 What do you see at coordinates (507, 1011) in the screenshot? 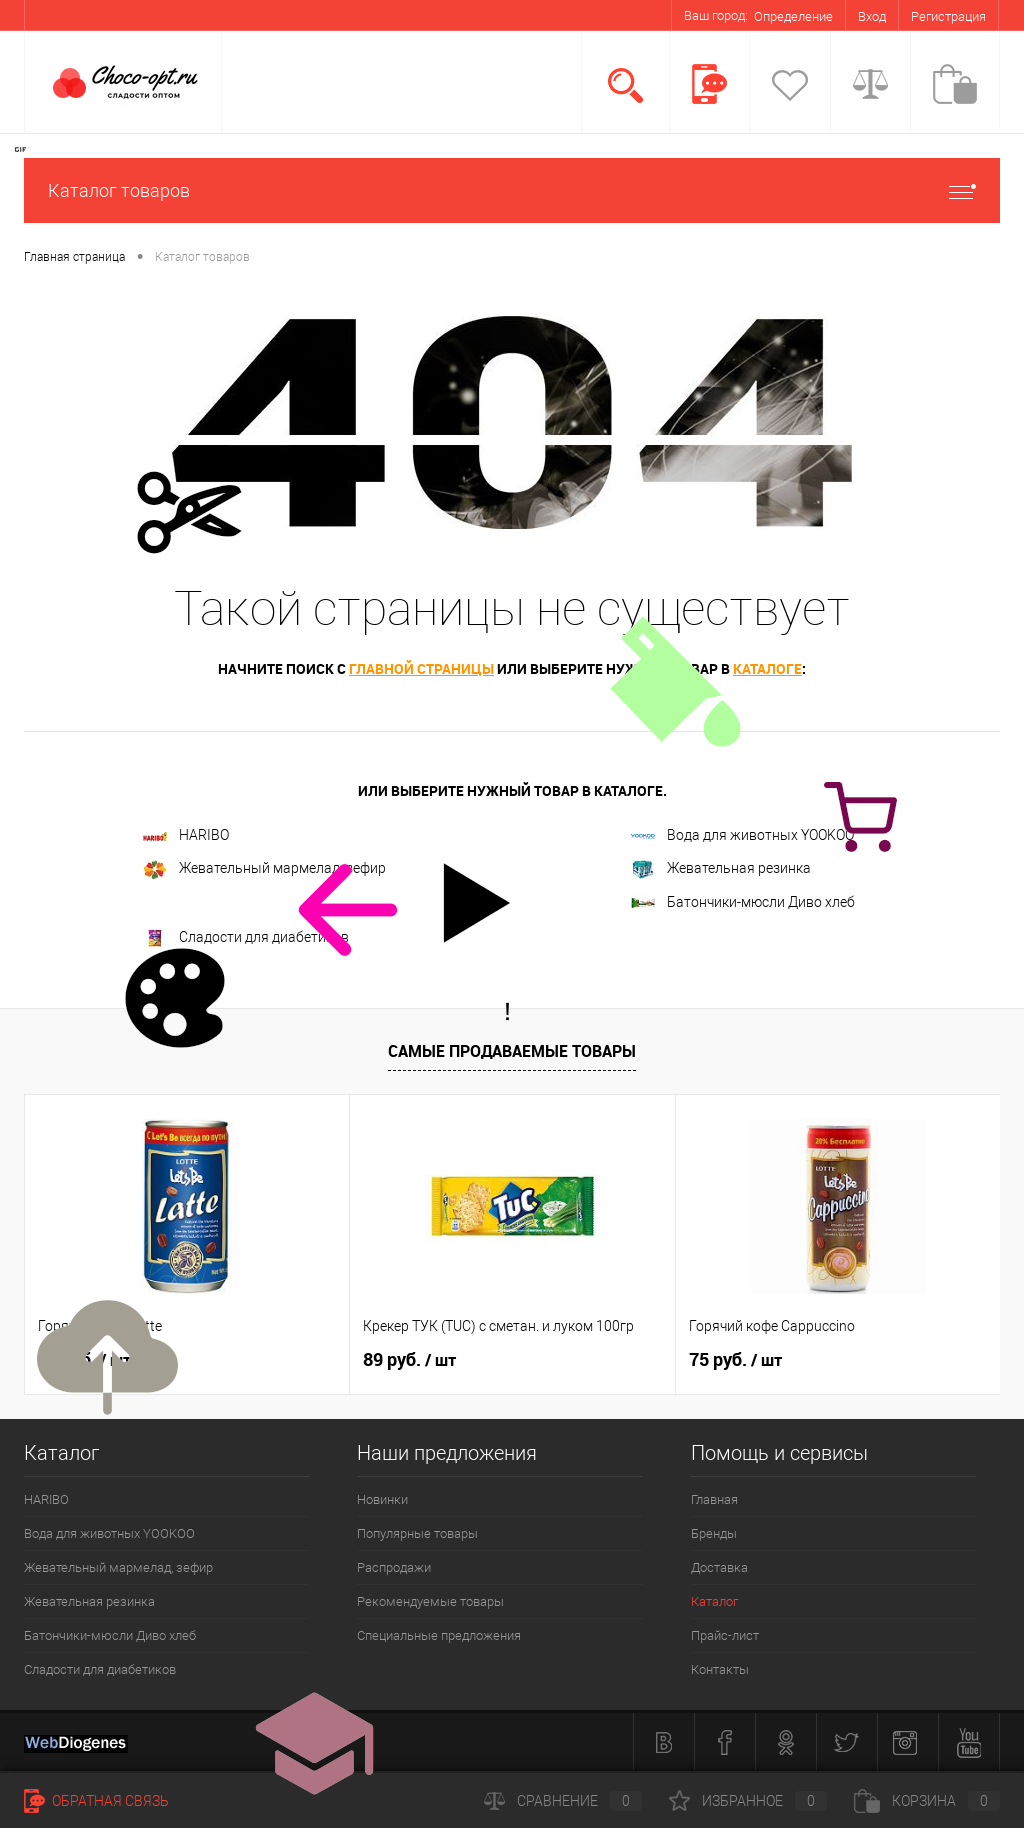
I see `indicates a warning or important notice` at bounding box center [507, 1011].